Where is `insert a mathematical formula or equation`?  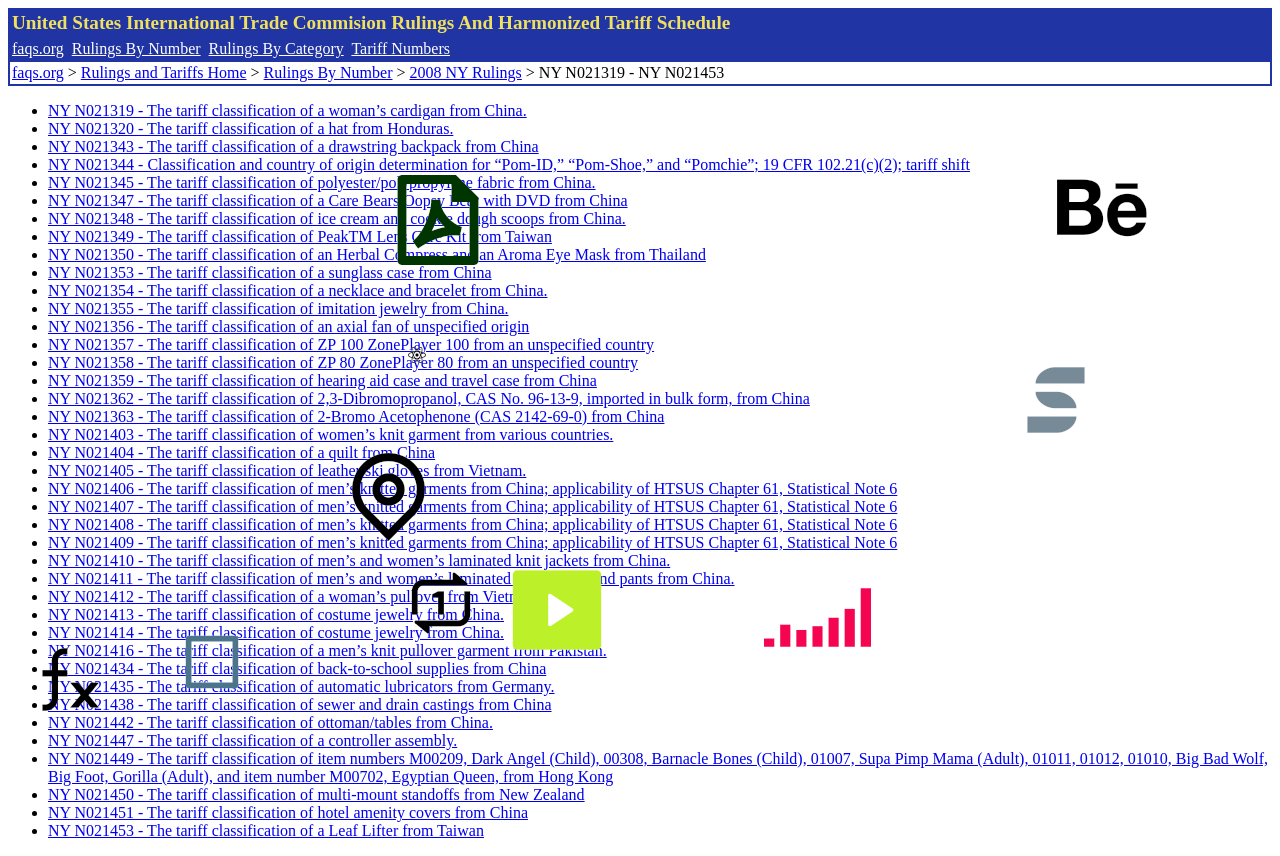 insert a mathematical formula or equation is located at coordinates (70, 679).